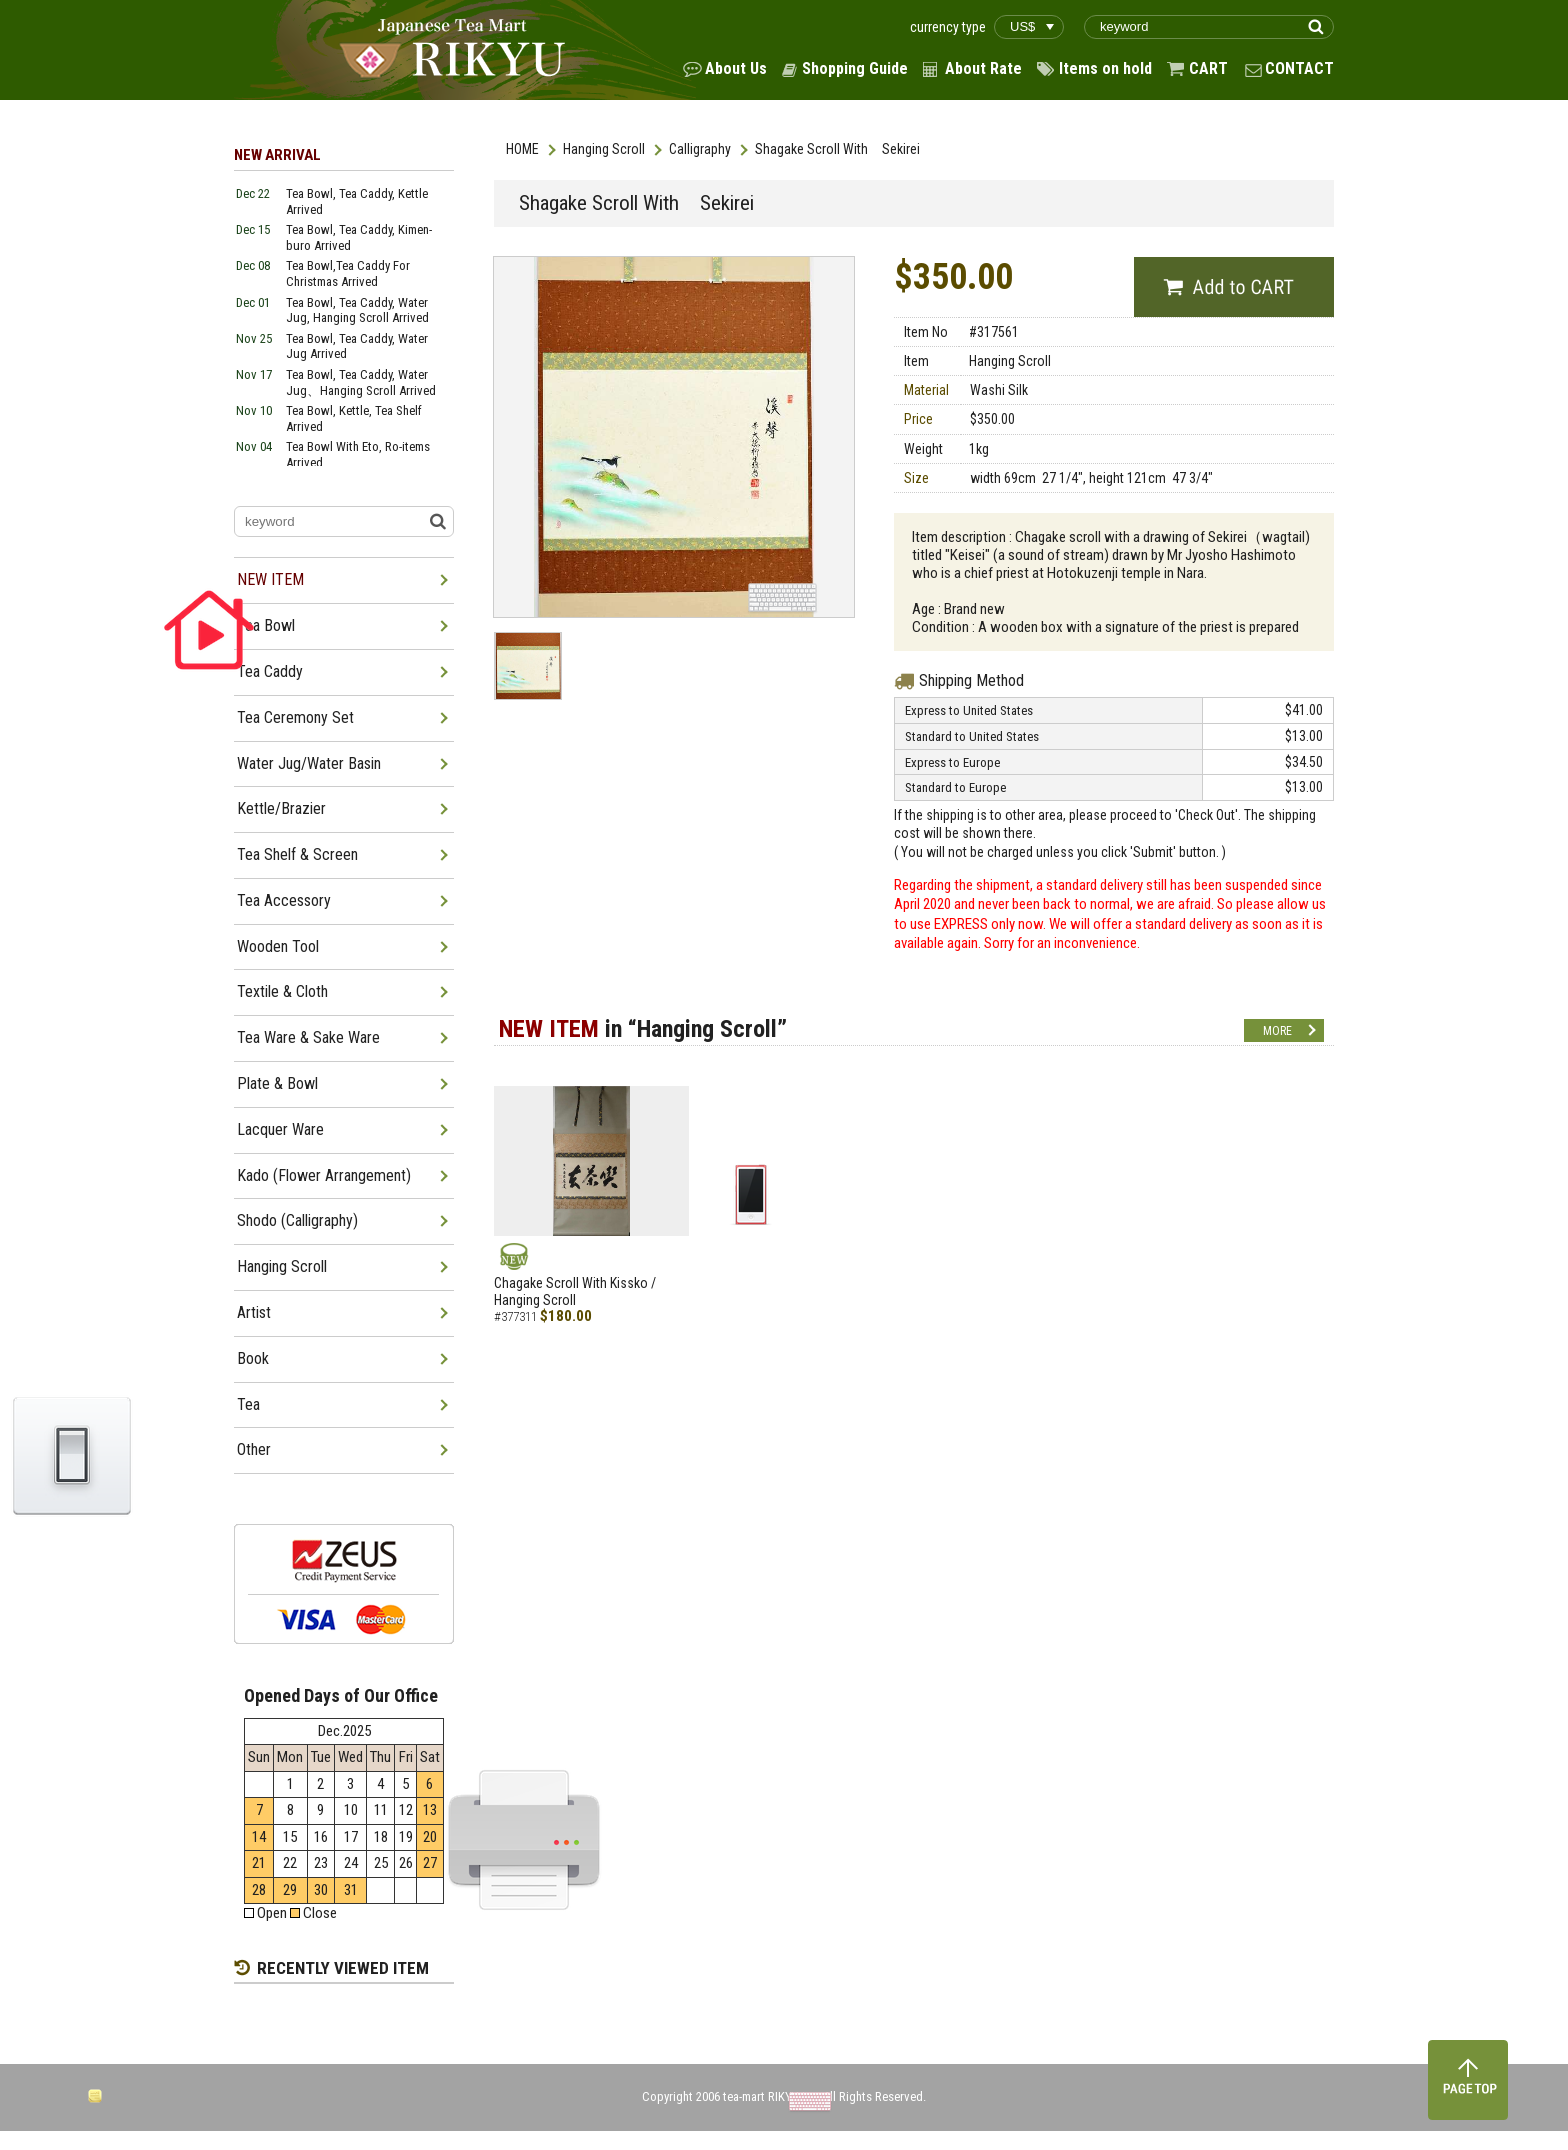  What do you see at coordinates (810, 2102) in the screenshot?
I see `indicates a pink external keyboard is connected` at bounding box center [810, 2102].